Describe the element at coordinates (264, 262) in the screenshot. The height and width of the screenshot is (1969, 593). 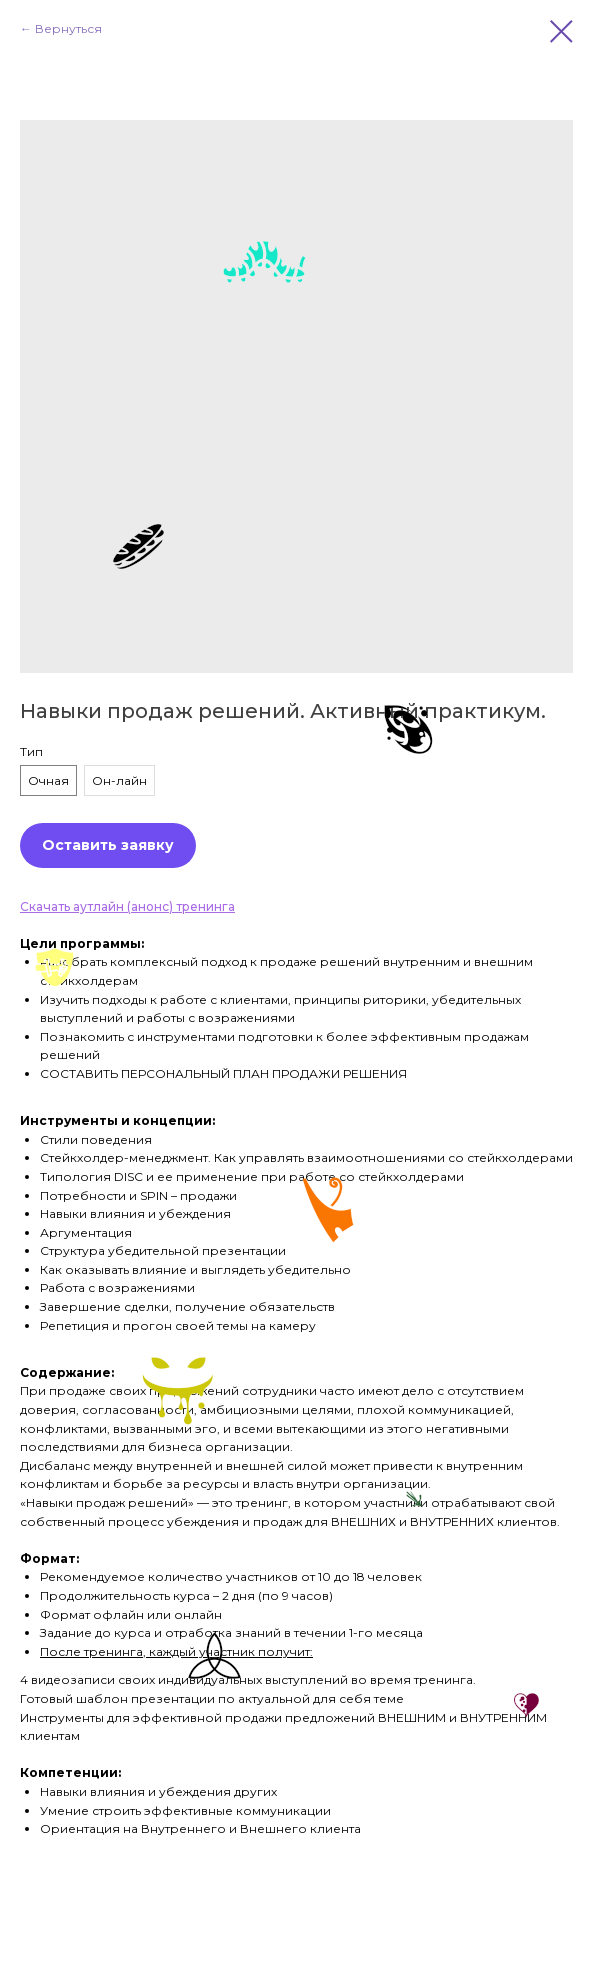
I see `view garden pests or insects in a nature game` at that location.